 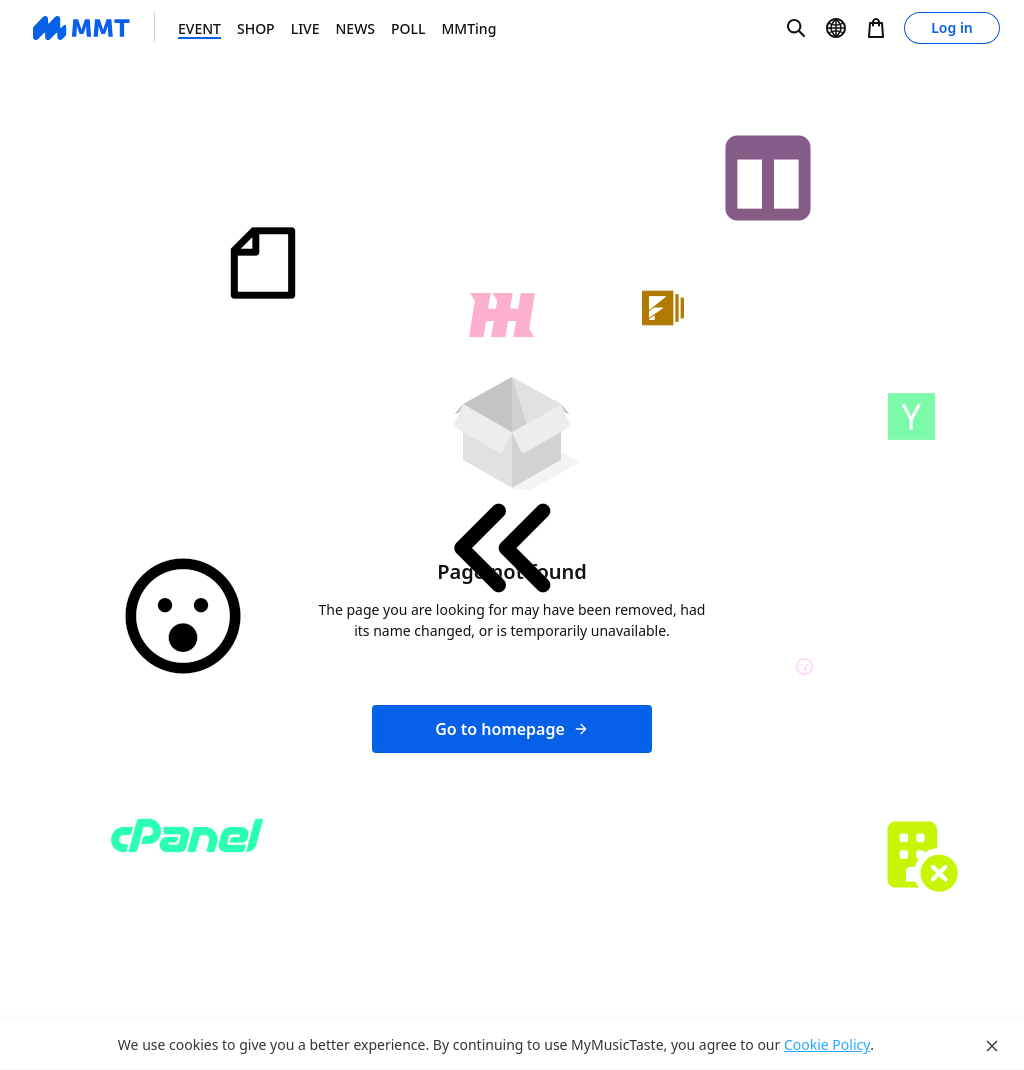 I want to click on access cPanel web hosting control panel, so click(x=187, y=837).